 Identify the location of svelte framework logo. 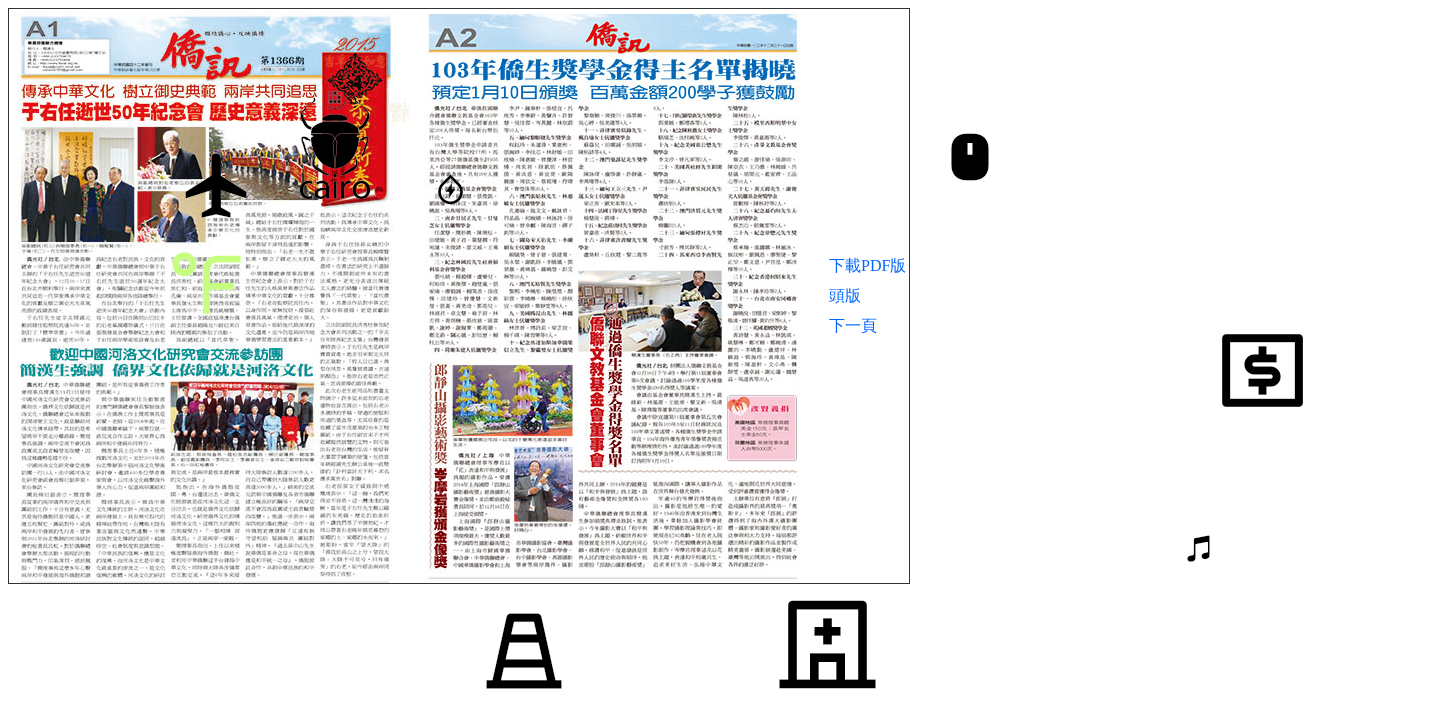
(611, 309).